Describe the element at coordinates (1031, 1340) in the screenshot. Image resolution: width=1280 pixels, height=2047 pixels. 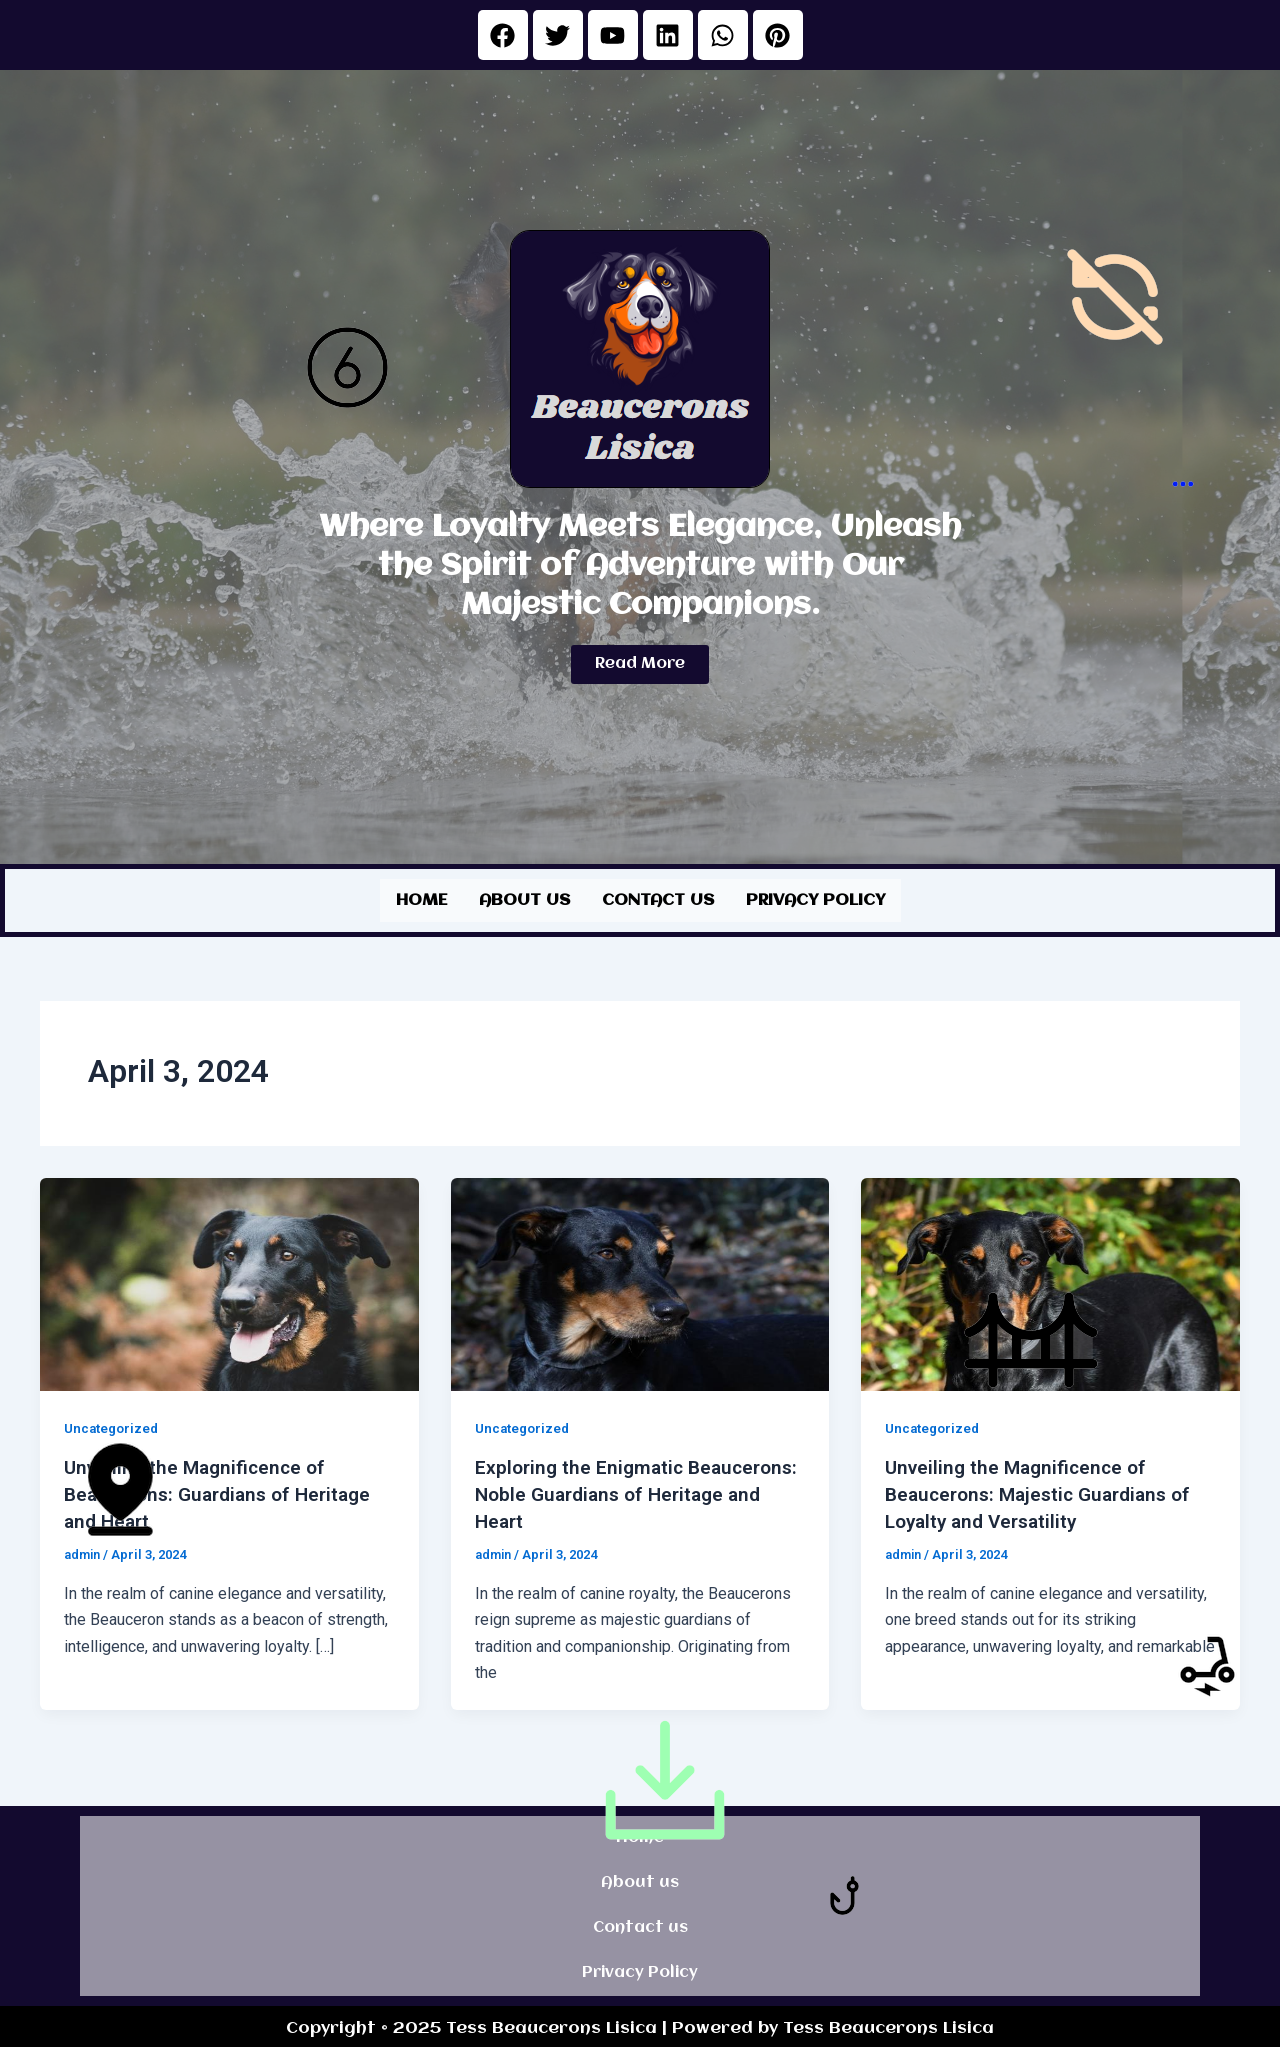
I see `navigate to bridges or overpasses on a map` at that location.